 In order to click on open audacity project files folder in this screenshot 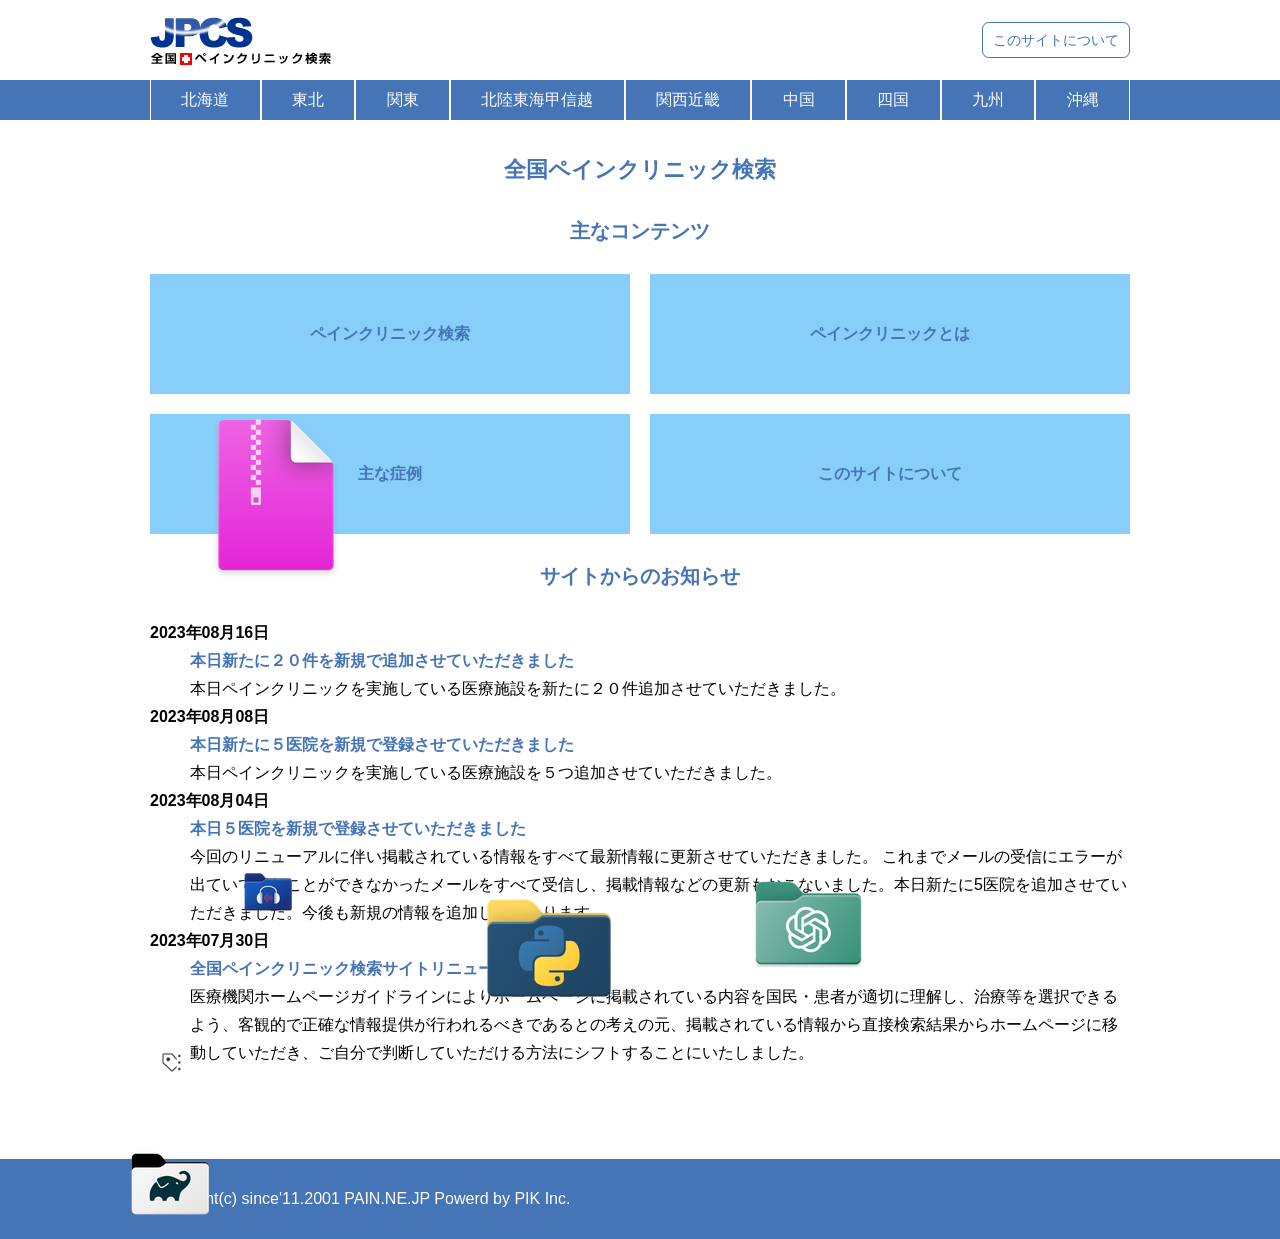, I will do `click(268, 893)`.